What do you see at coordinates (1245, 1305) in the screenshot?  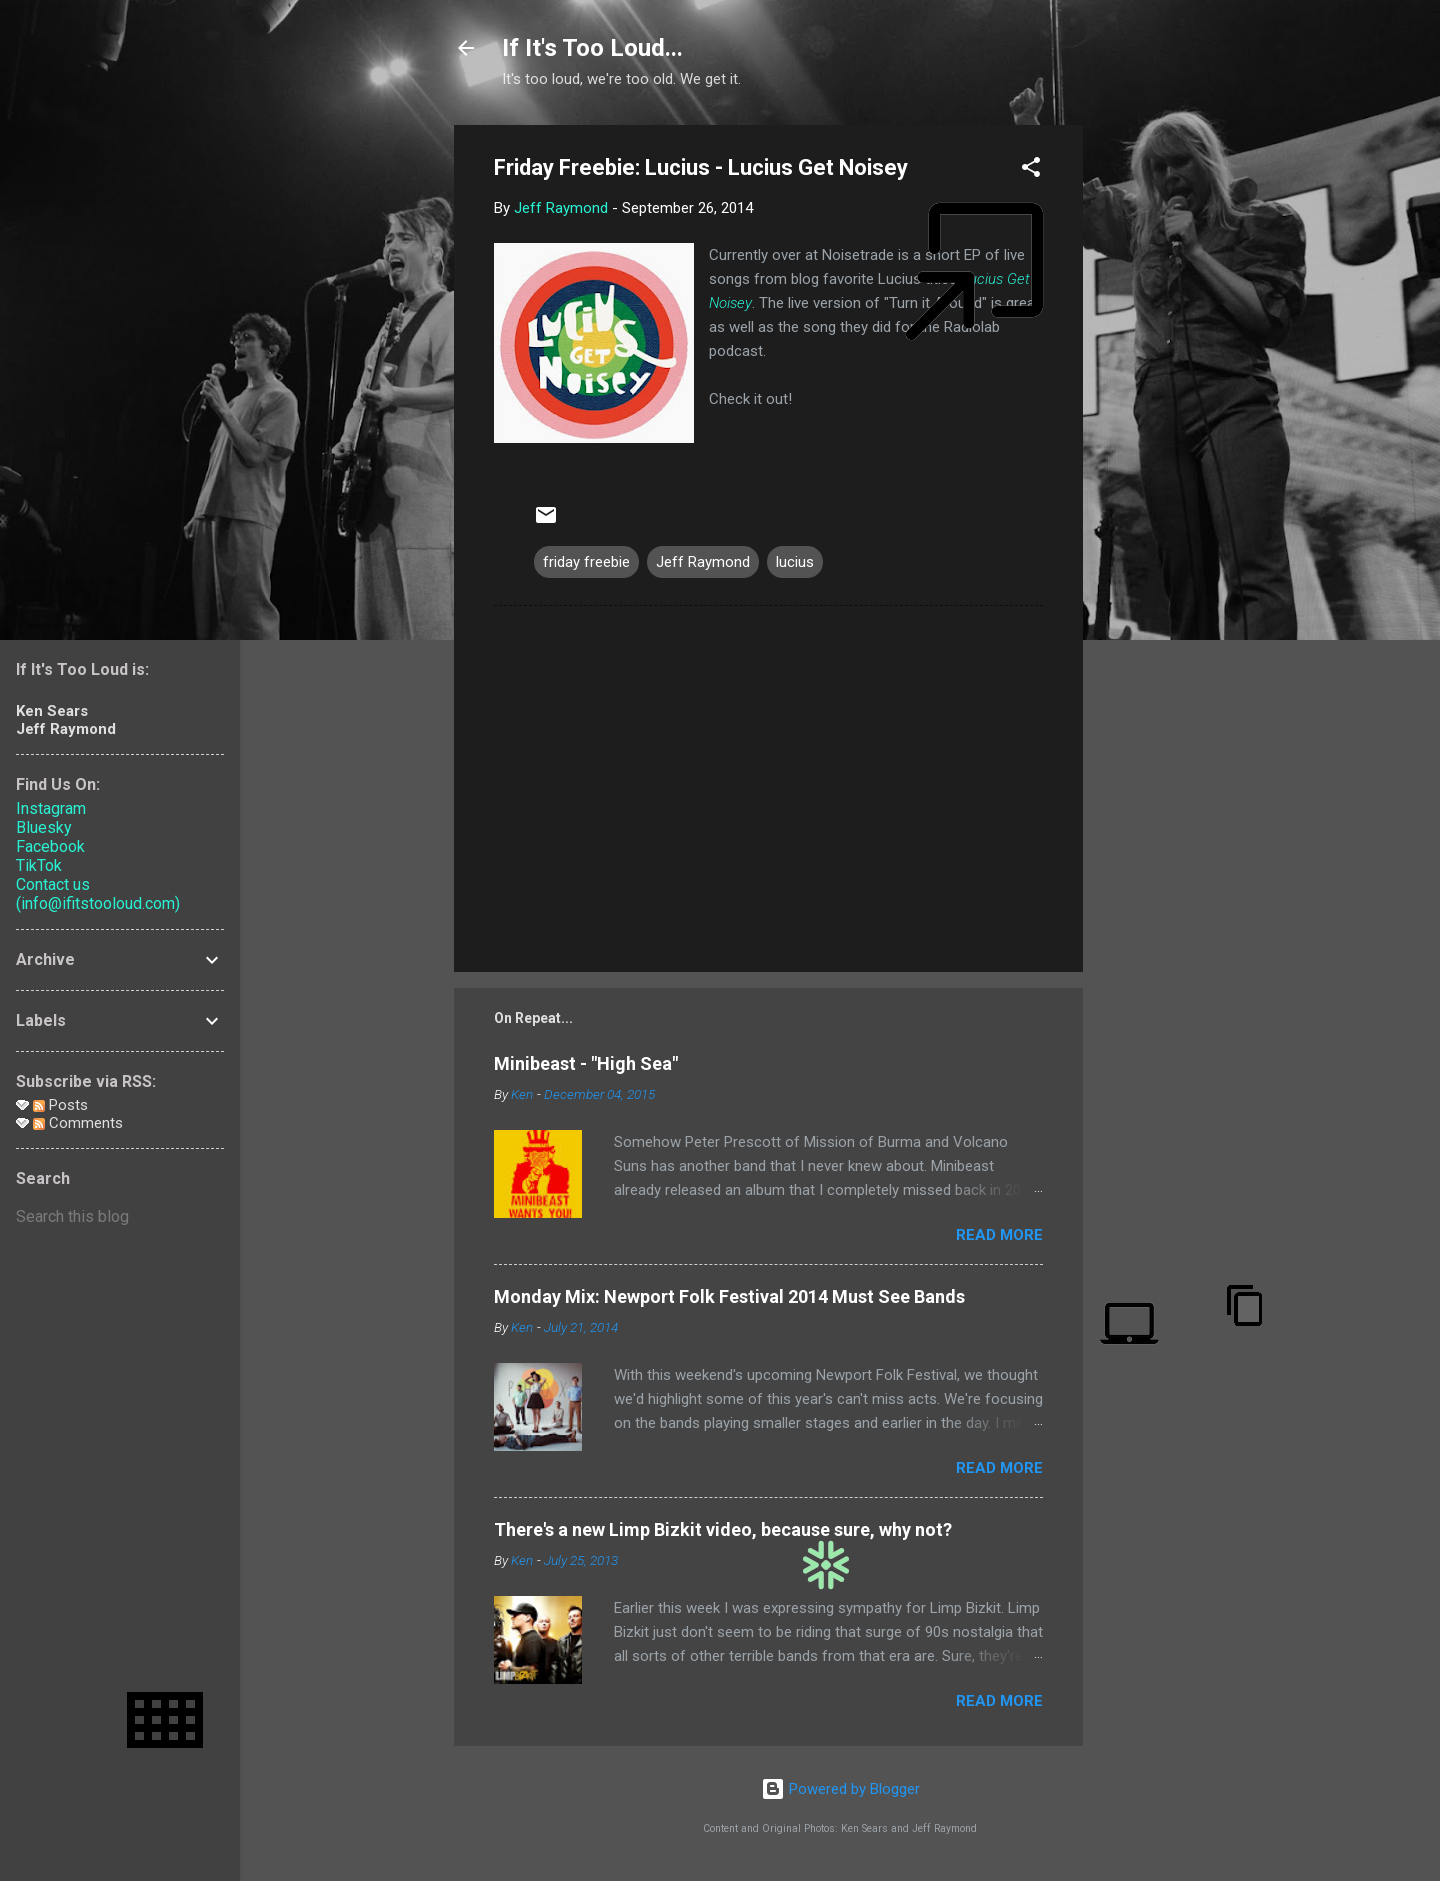 I see `copy to clipboard` at bounding box center [1245, 1305].